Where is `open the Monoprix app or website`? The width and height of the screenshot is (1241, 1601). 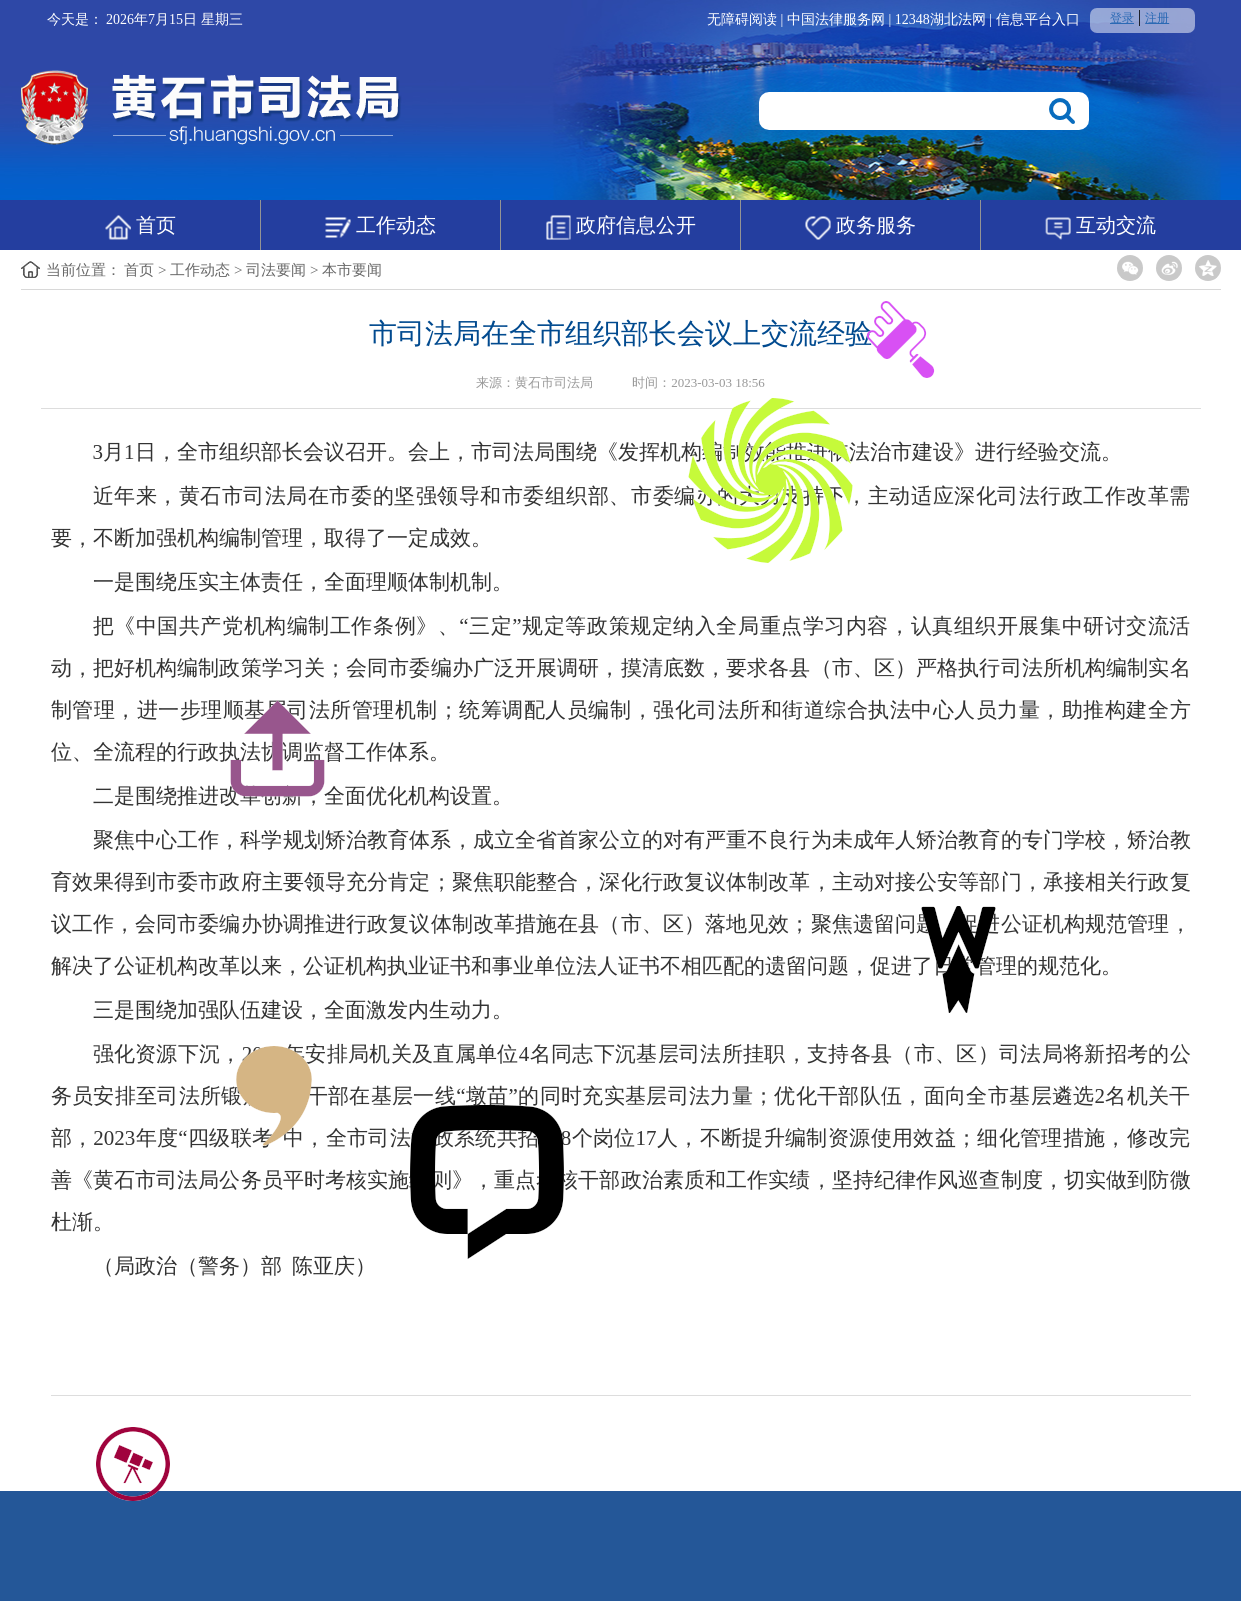
open the Monoprix app or website is located at coordinates (274, 1096).